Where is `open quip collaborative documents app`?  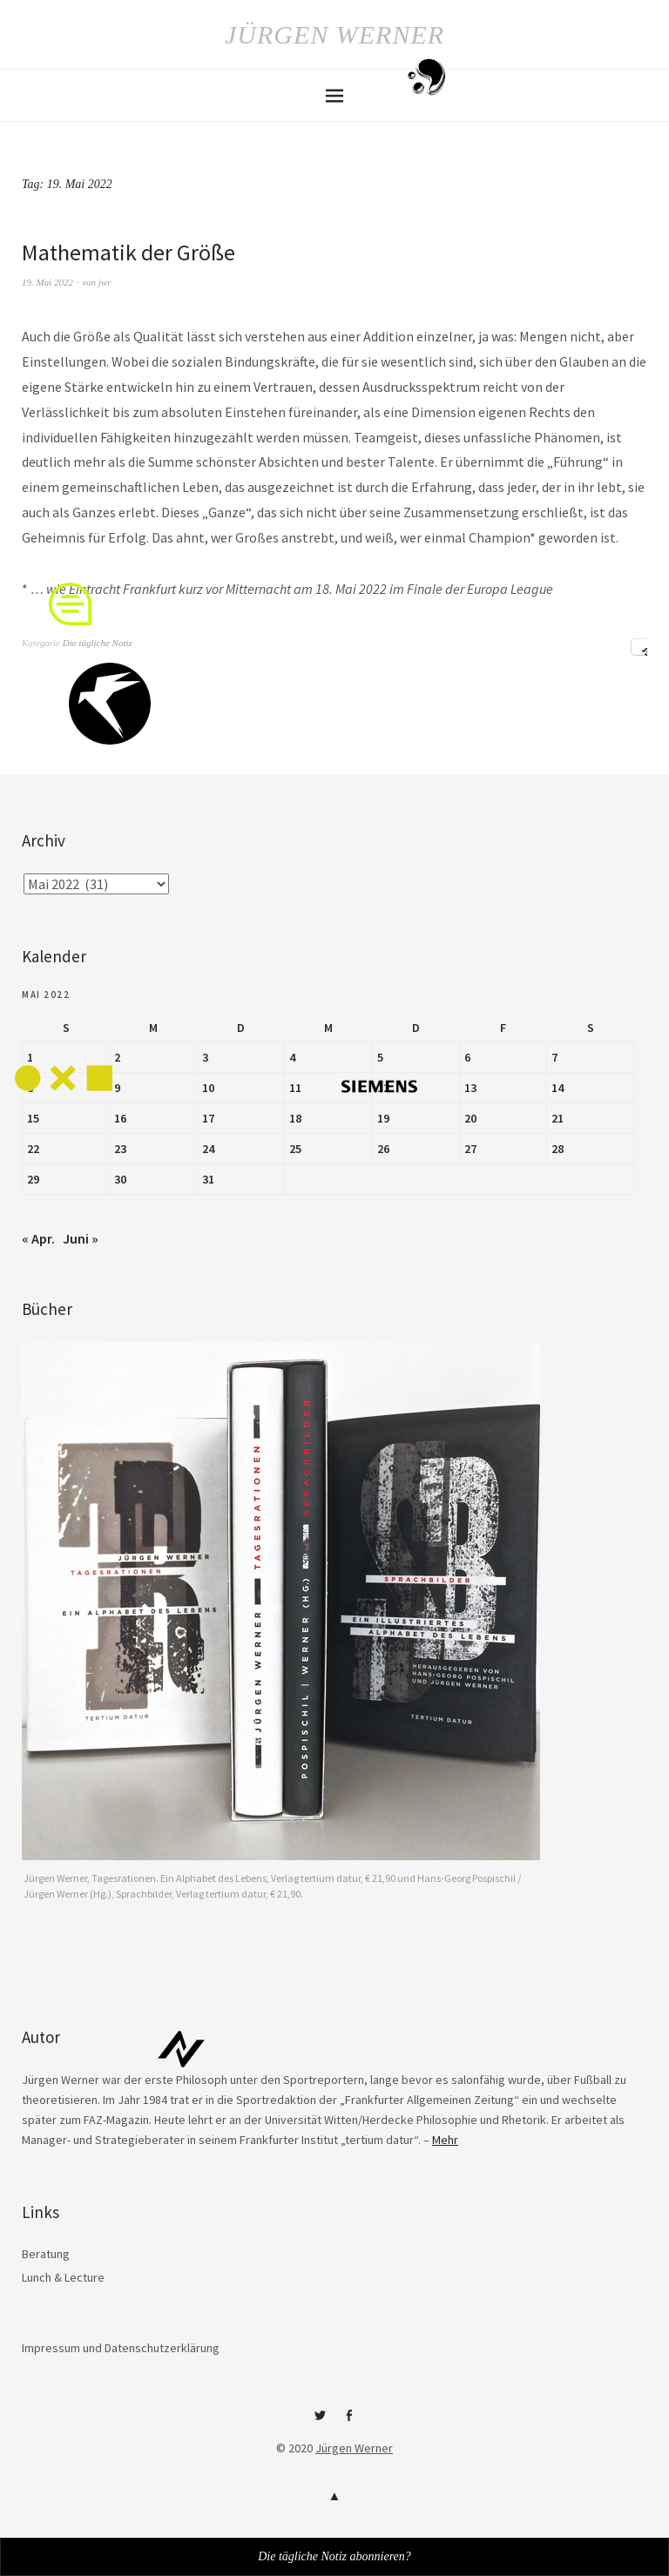
open quip collaborative documents app is located at coordinates (70, 604).